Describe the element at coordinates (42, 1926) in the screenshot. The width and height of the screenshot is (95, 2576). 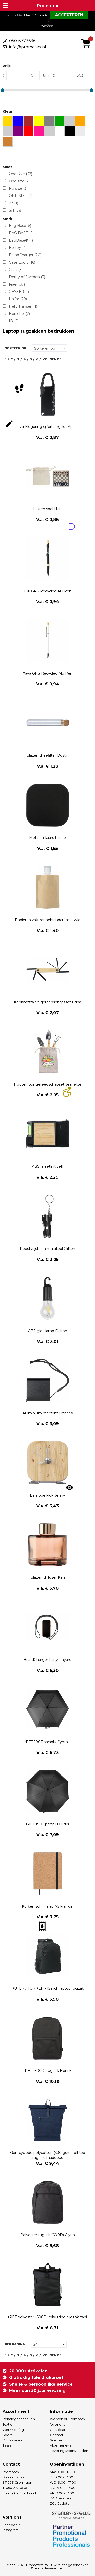
I see `view or manage home decor items` at that location.